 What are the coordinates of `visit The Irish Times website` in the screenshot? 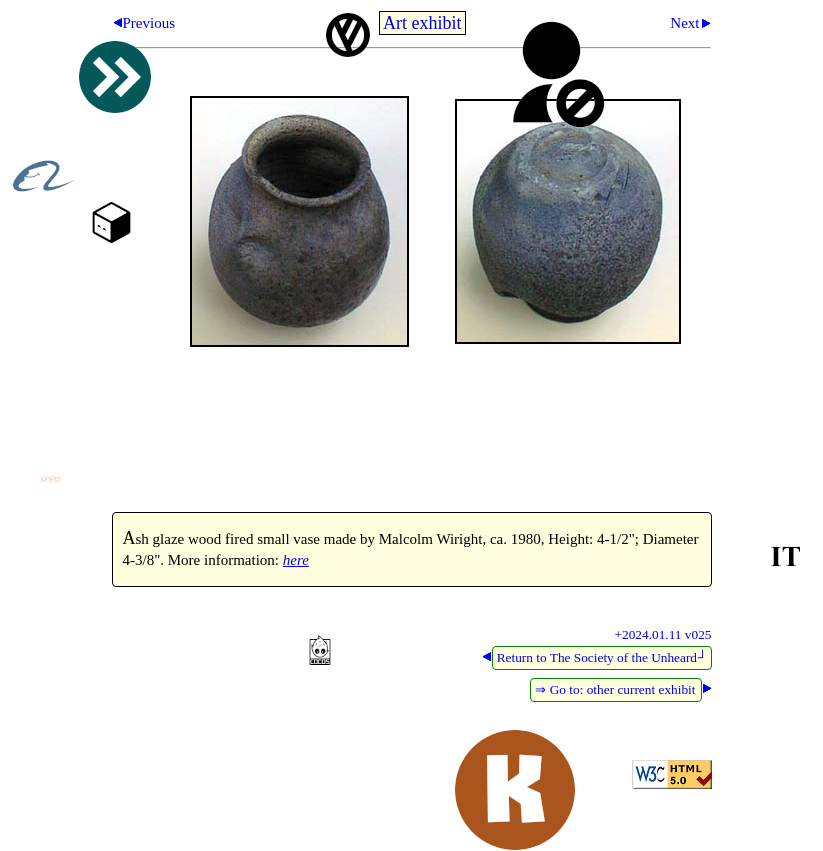 It's located at (785, 556).